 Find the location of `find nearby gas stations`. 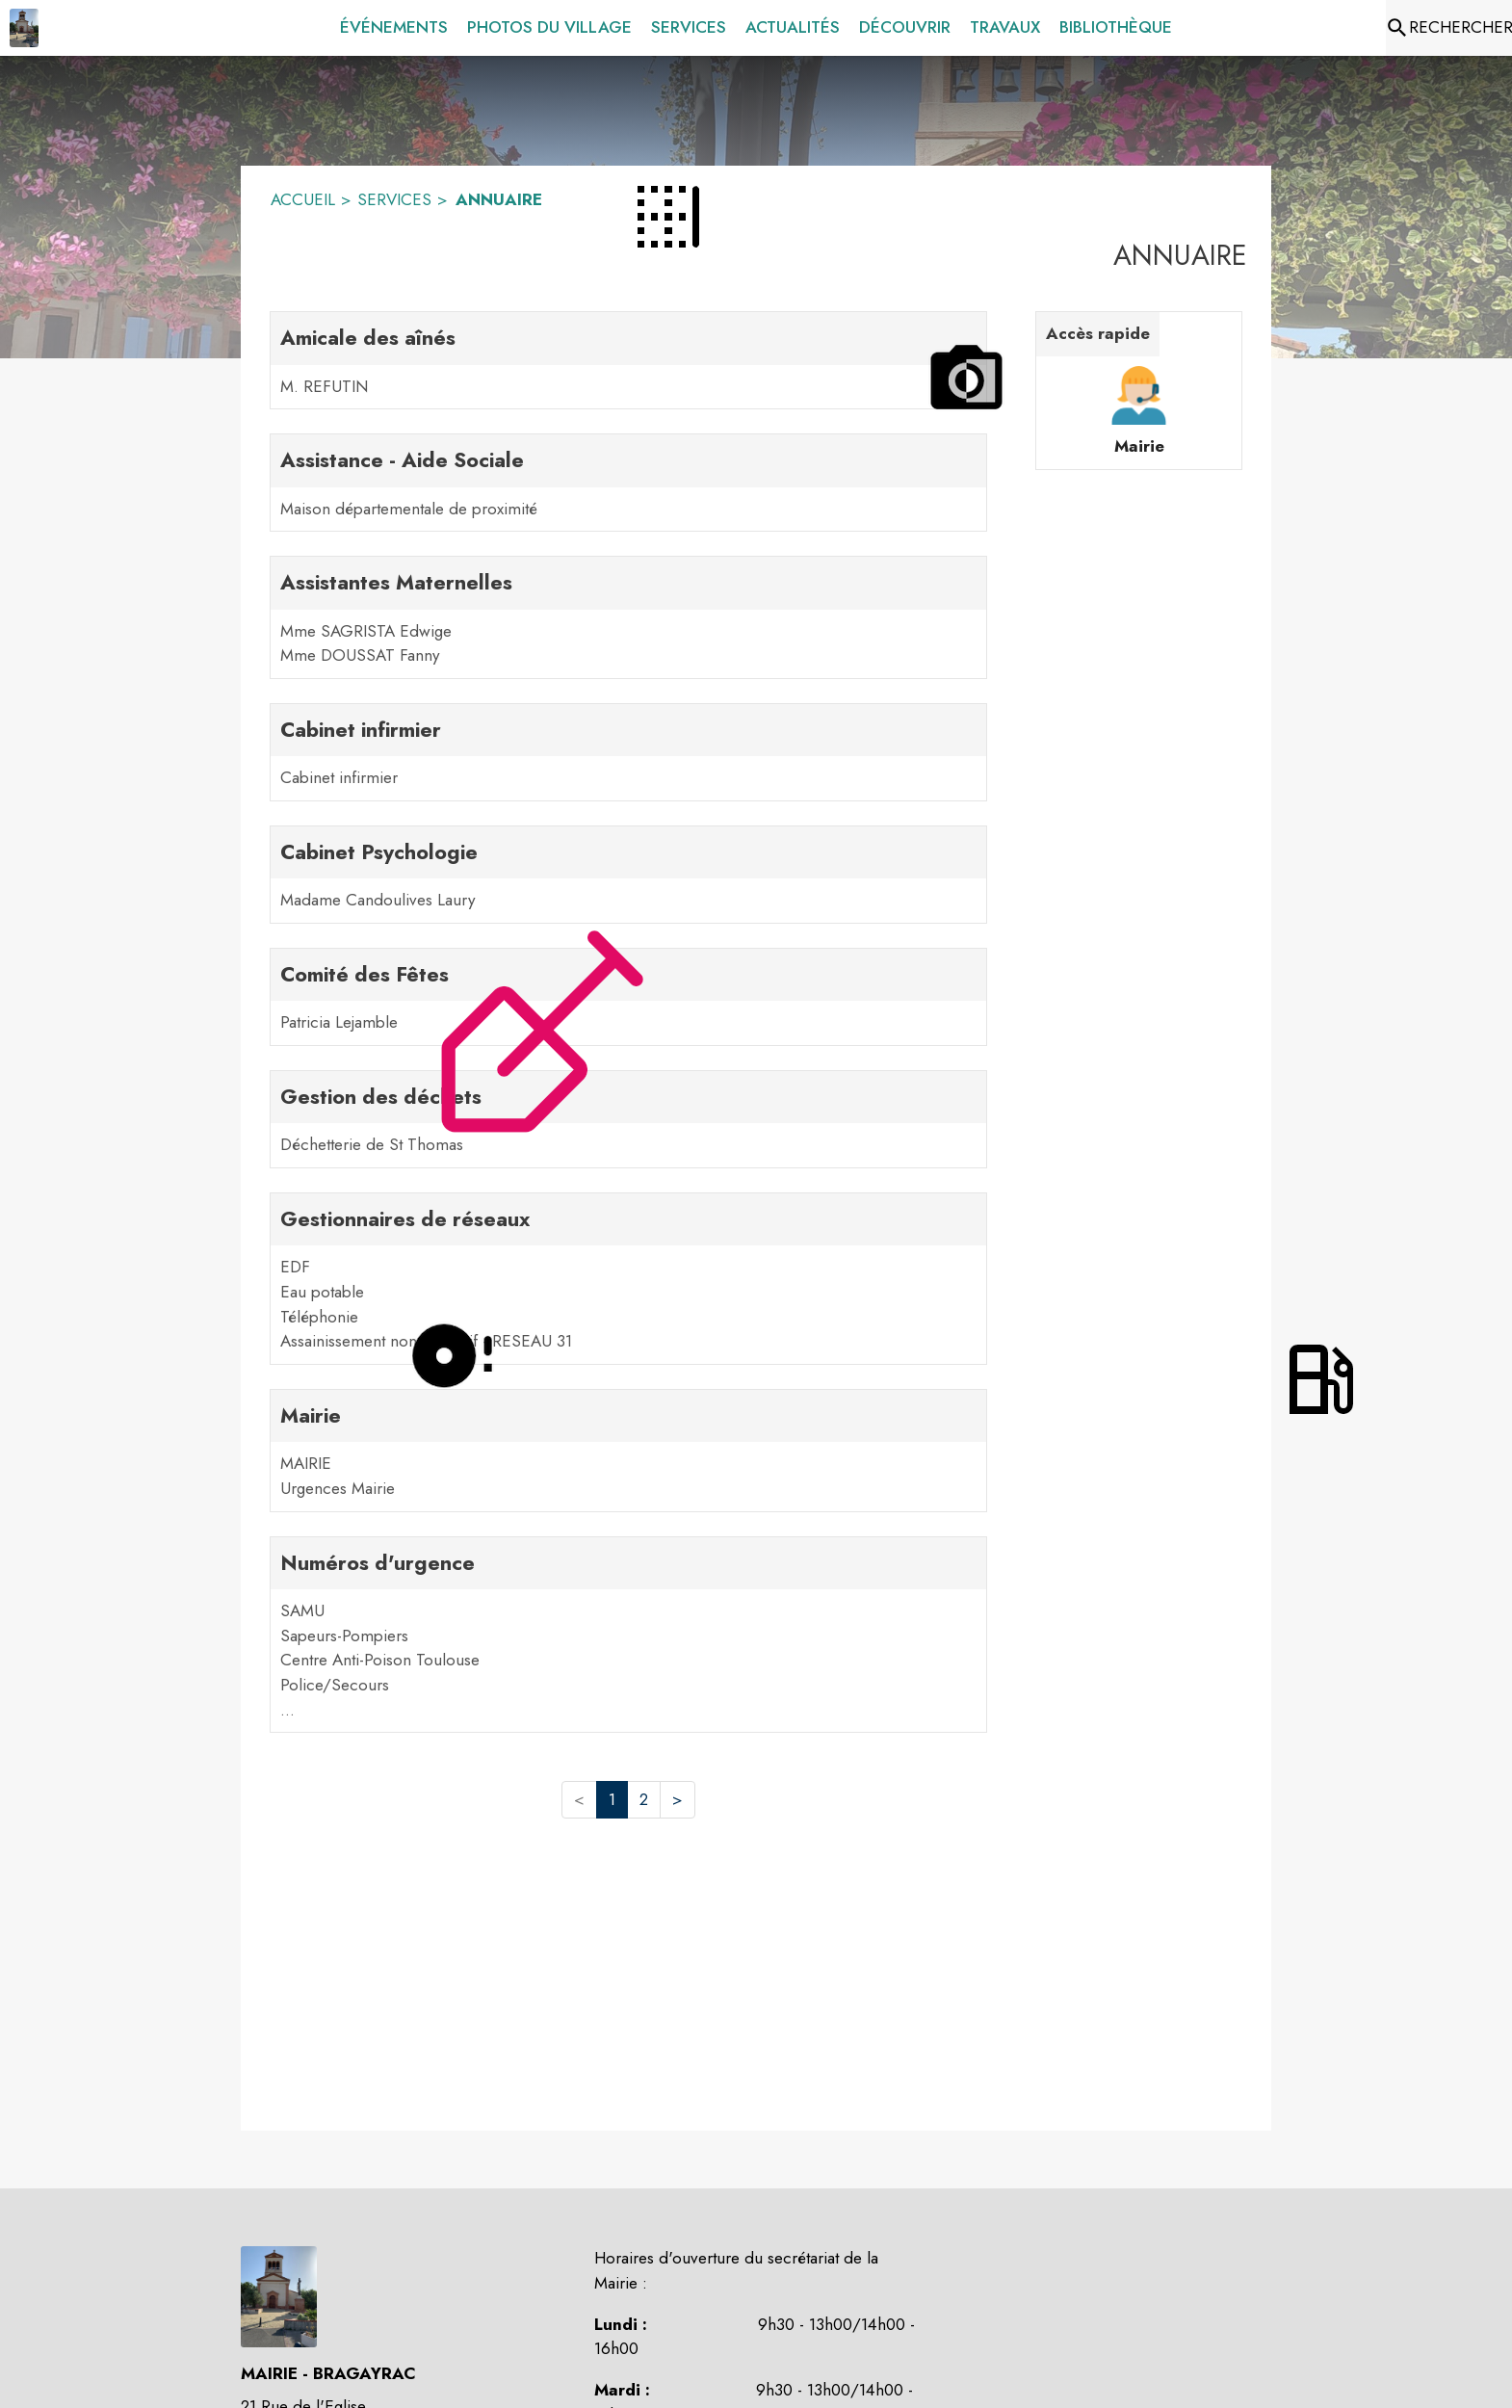

find nearby gas stations is located at coordinates (1320, 1379).